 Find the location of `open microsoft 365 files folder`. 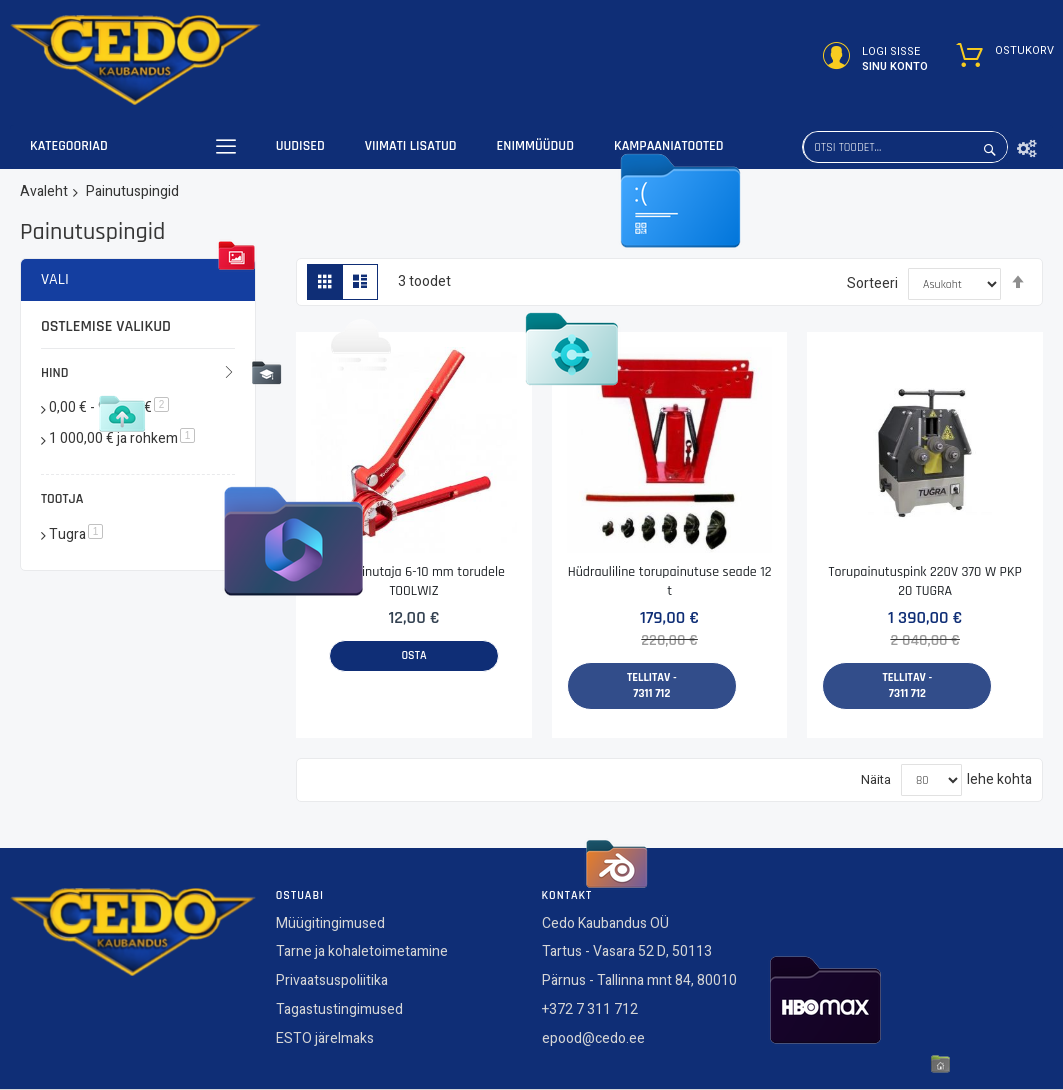

open microsoft 365 files folder is located at coordinates (293, 545).